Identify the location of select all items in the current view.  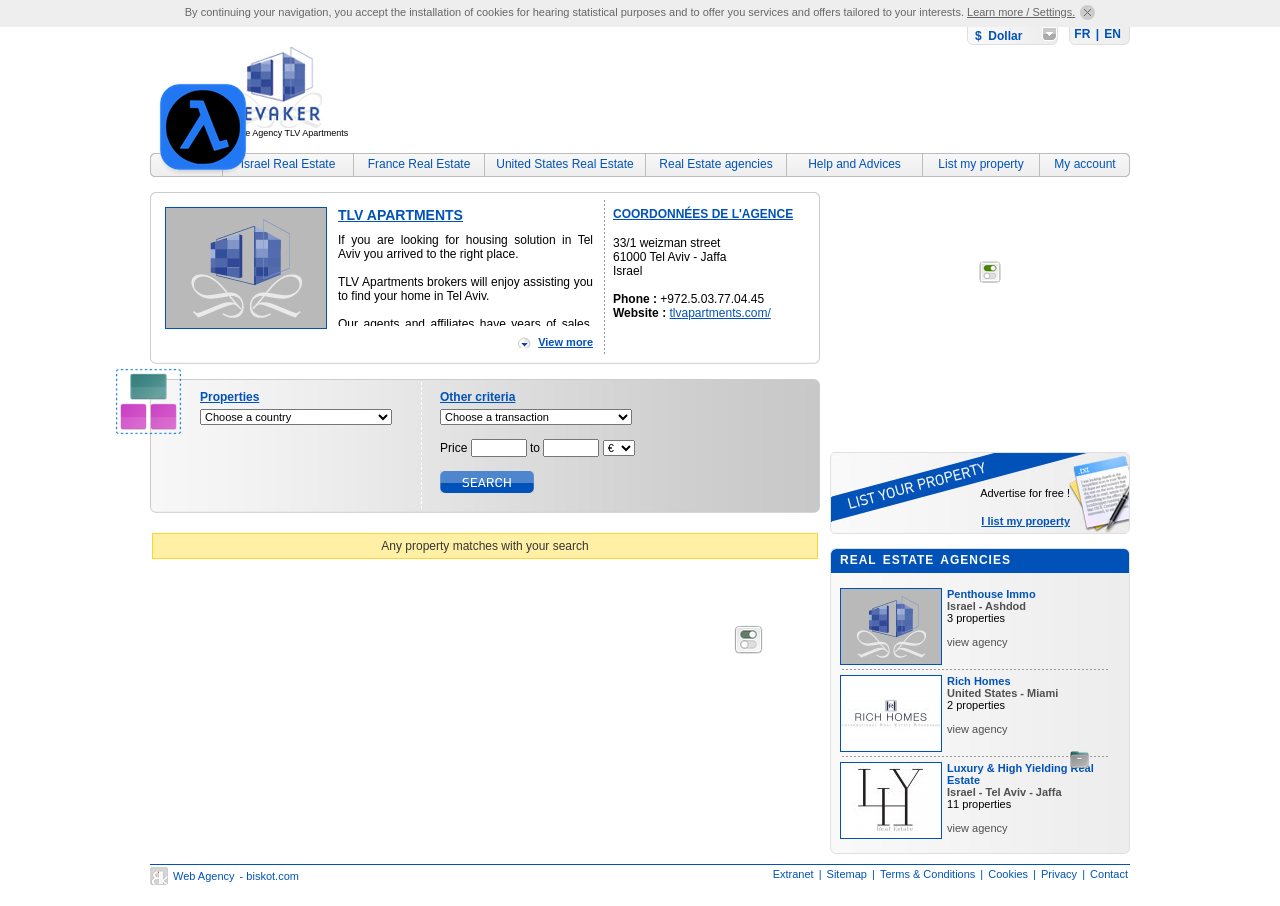
(148, 401).